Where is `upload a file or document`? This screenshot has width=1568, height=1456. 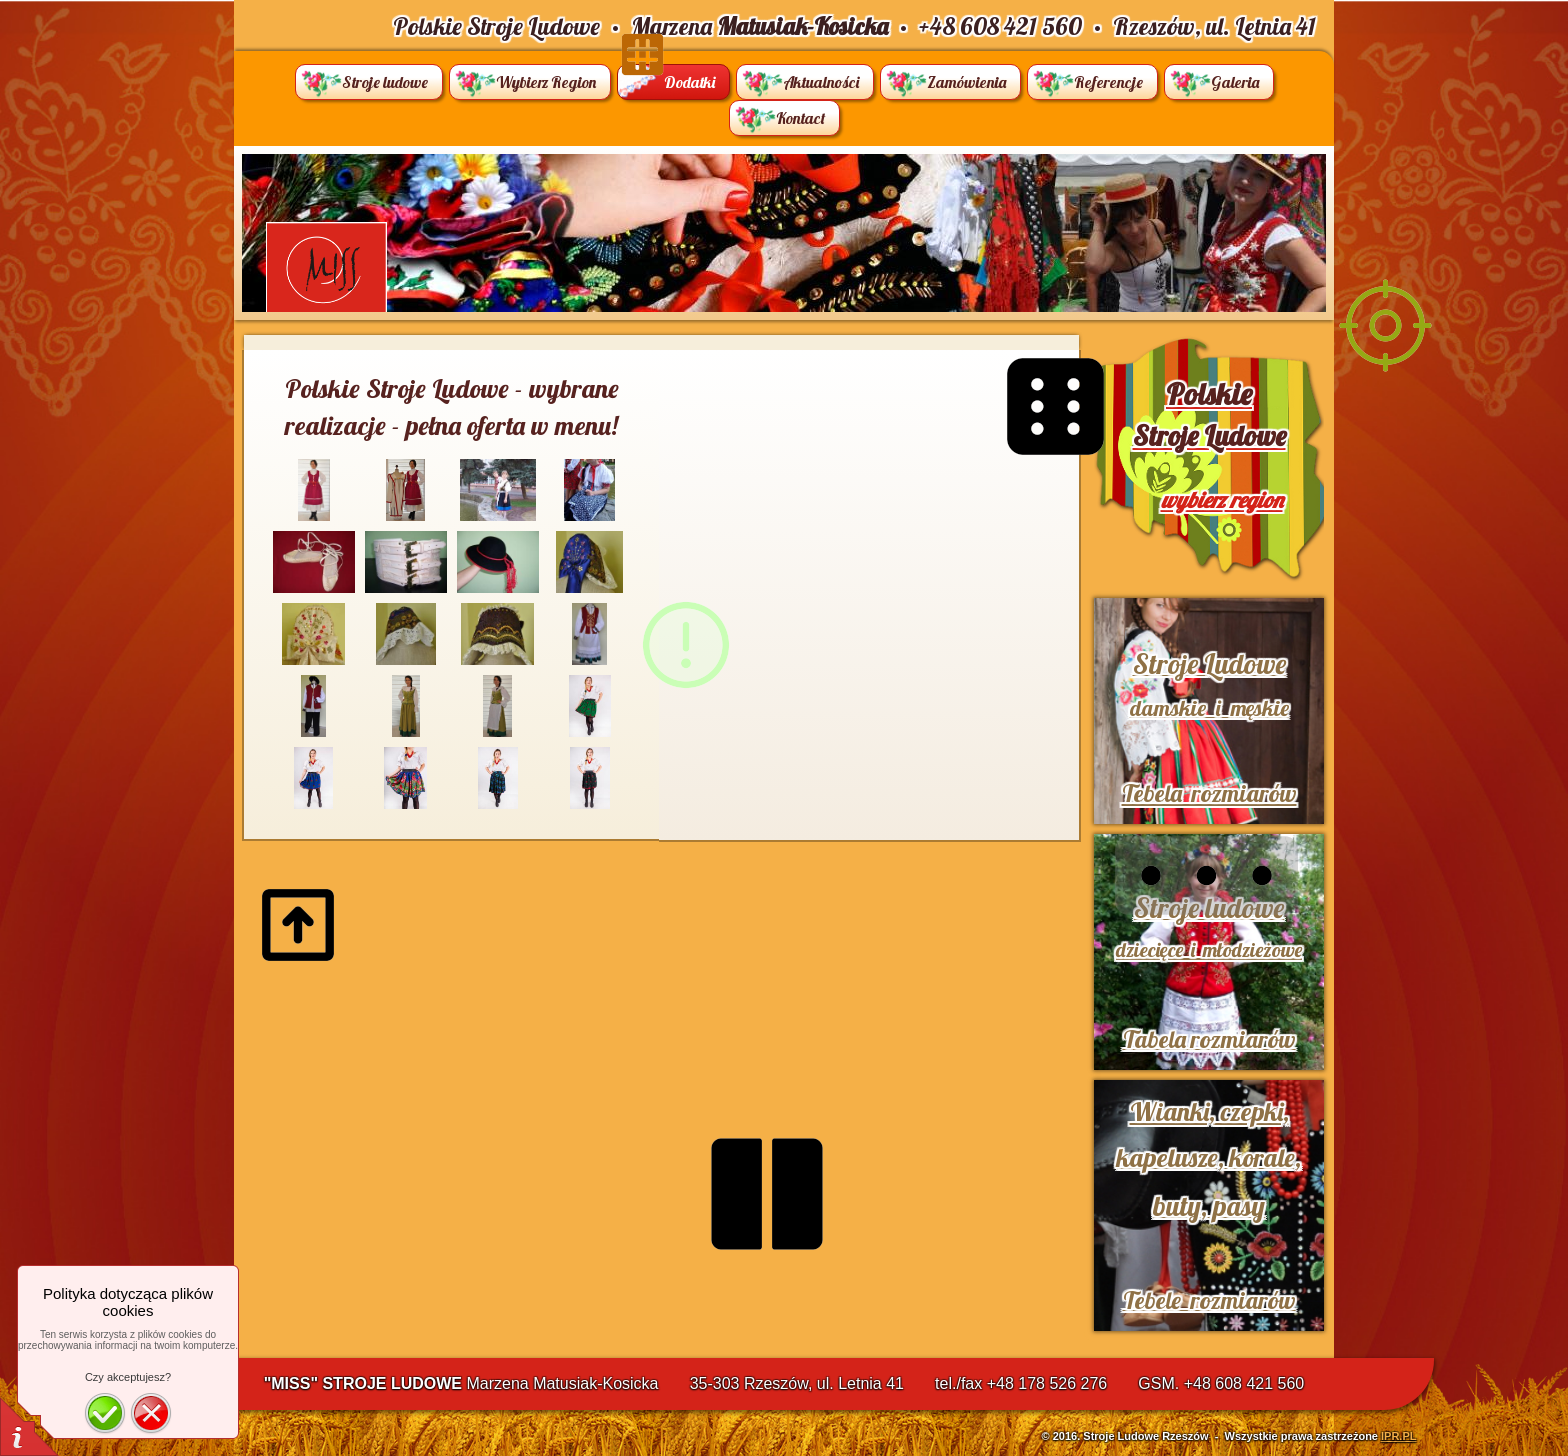
upload a file or document is located at coordinates (298, 925).